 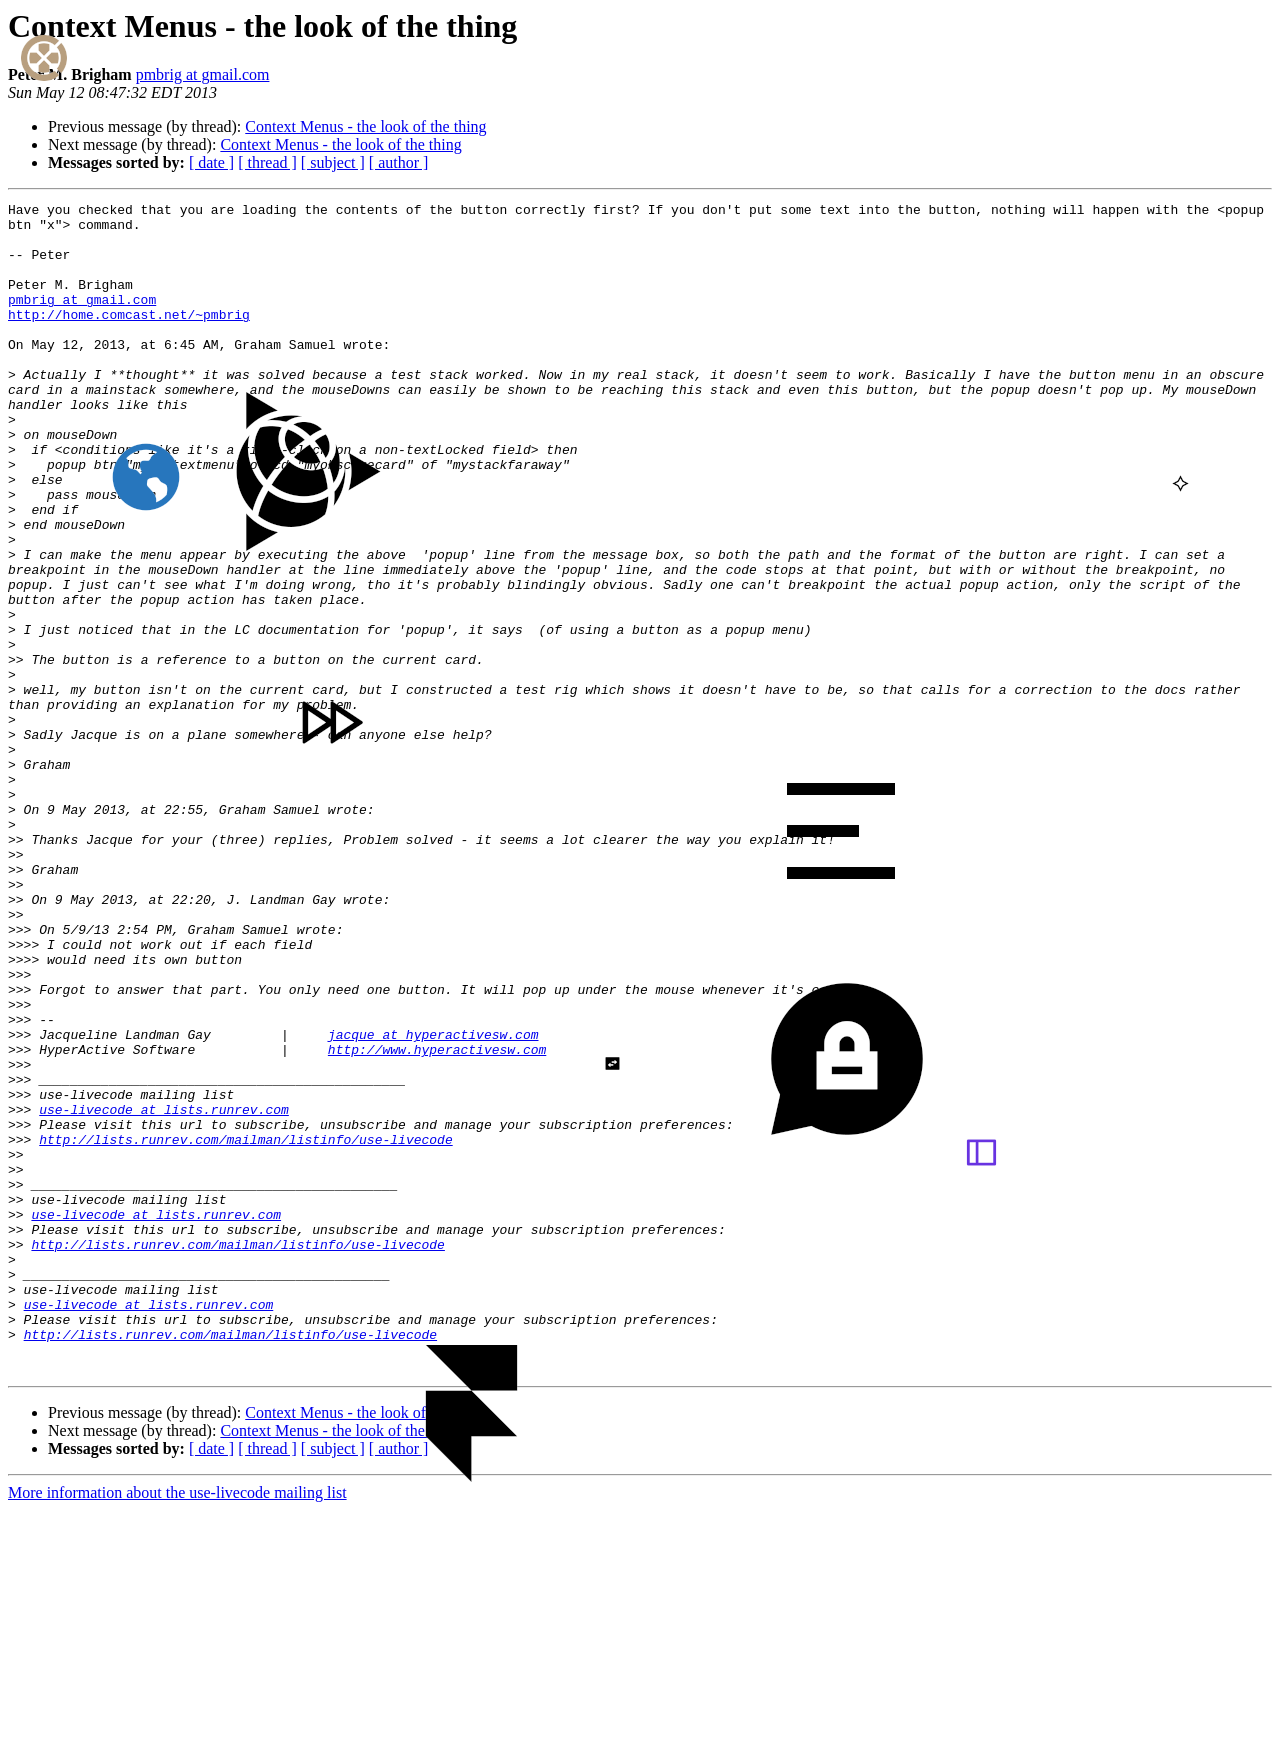 What do you see at coordinates (612, 1063) in the screenshot?
I see `swap or exchange currencies` at bounding box center [612, 1063].